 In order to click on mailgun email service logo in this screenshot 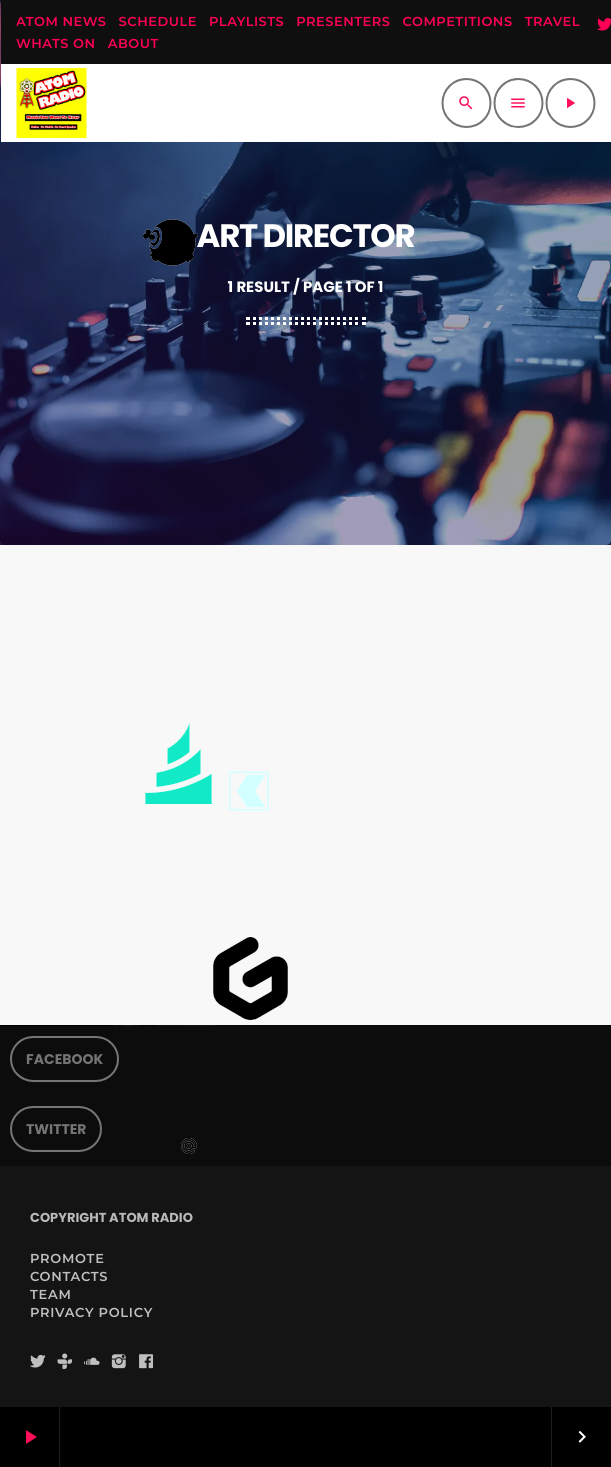, I will do `click(189, 1146)`.